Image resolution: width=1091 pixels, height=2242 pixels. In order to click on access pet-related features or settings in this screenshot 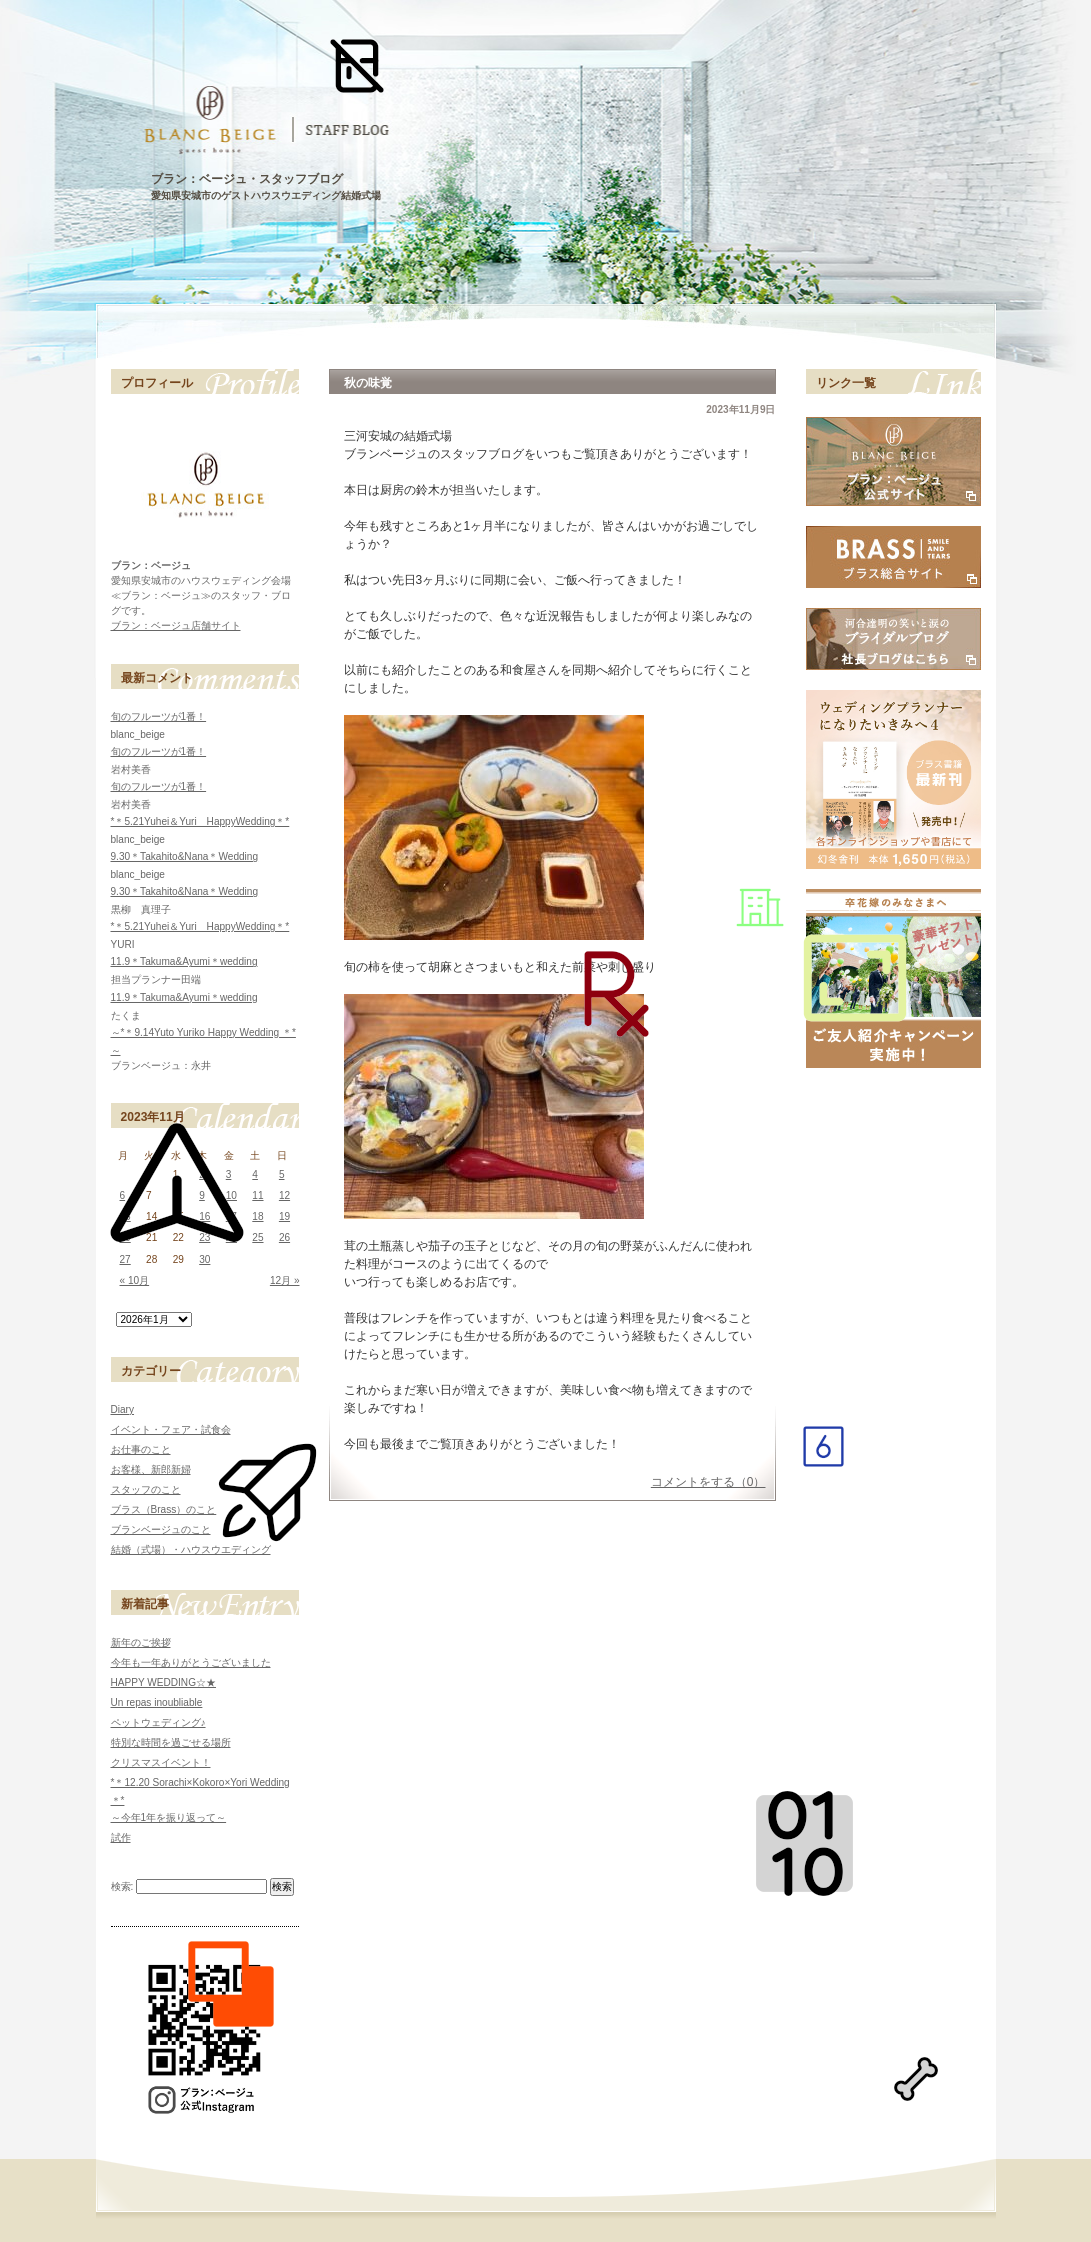, I will do `click(916, 2079)`.